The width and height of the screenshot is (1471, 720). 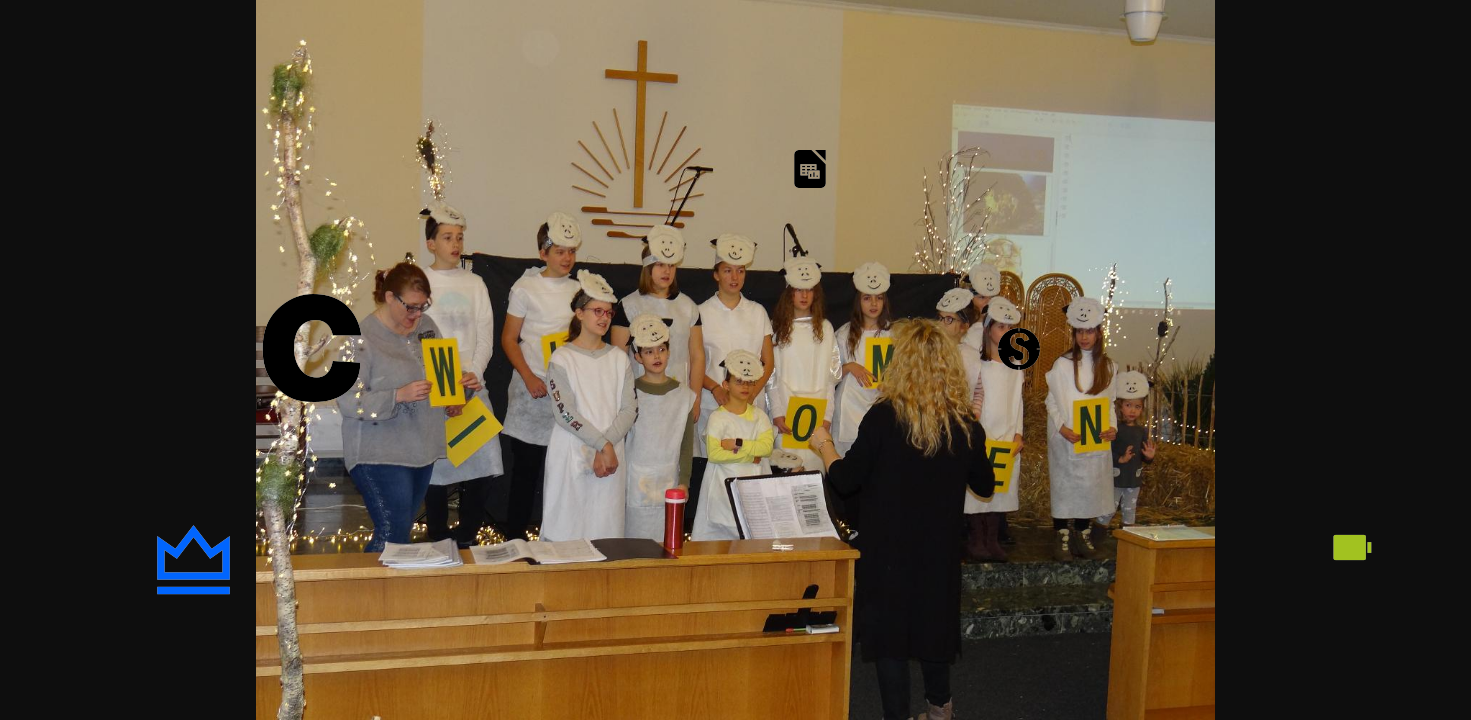 What do you see at coordinates (1019, 349) in the screenshot?
I see `visit Stryker Corporation website` at bounding box center [1019, 349].